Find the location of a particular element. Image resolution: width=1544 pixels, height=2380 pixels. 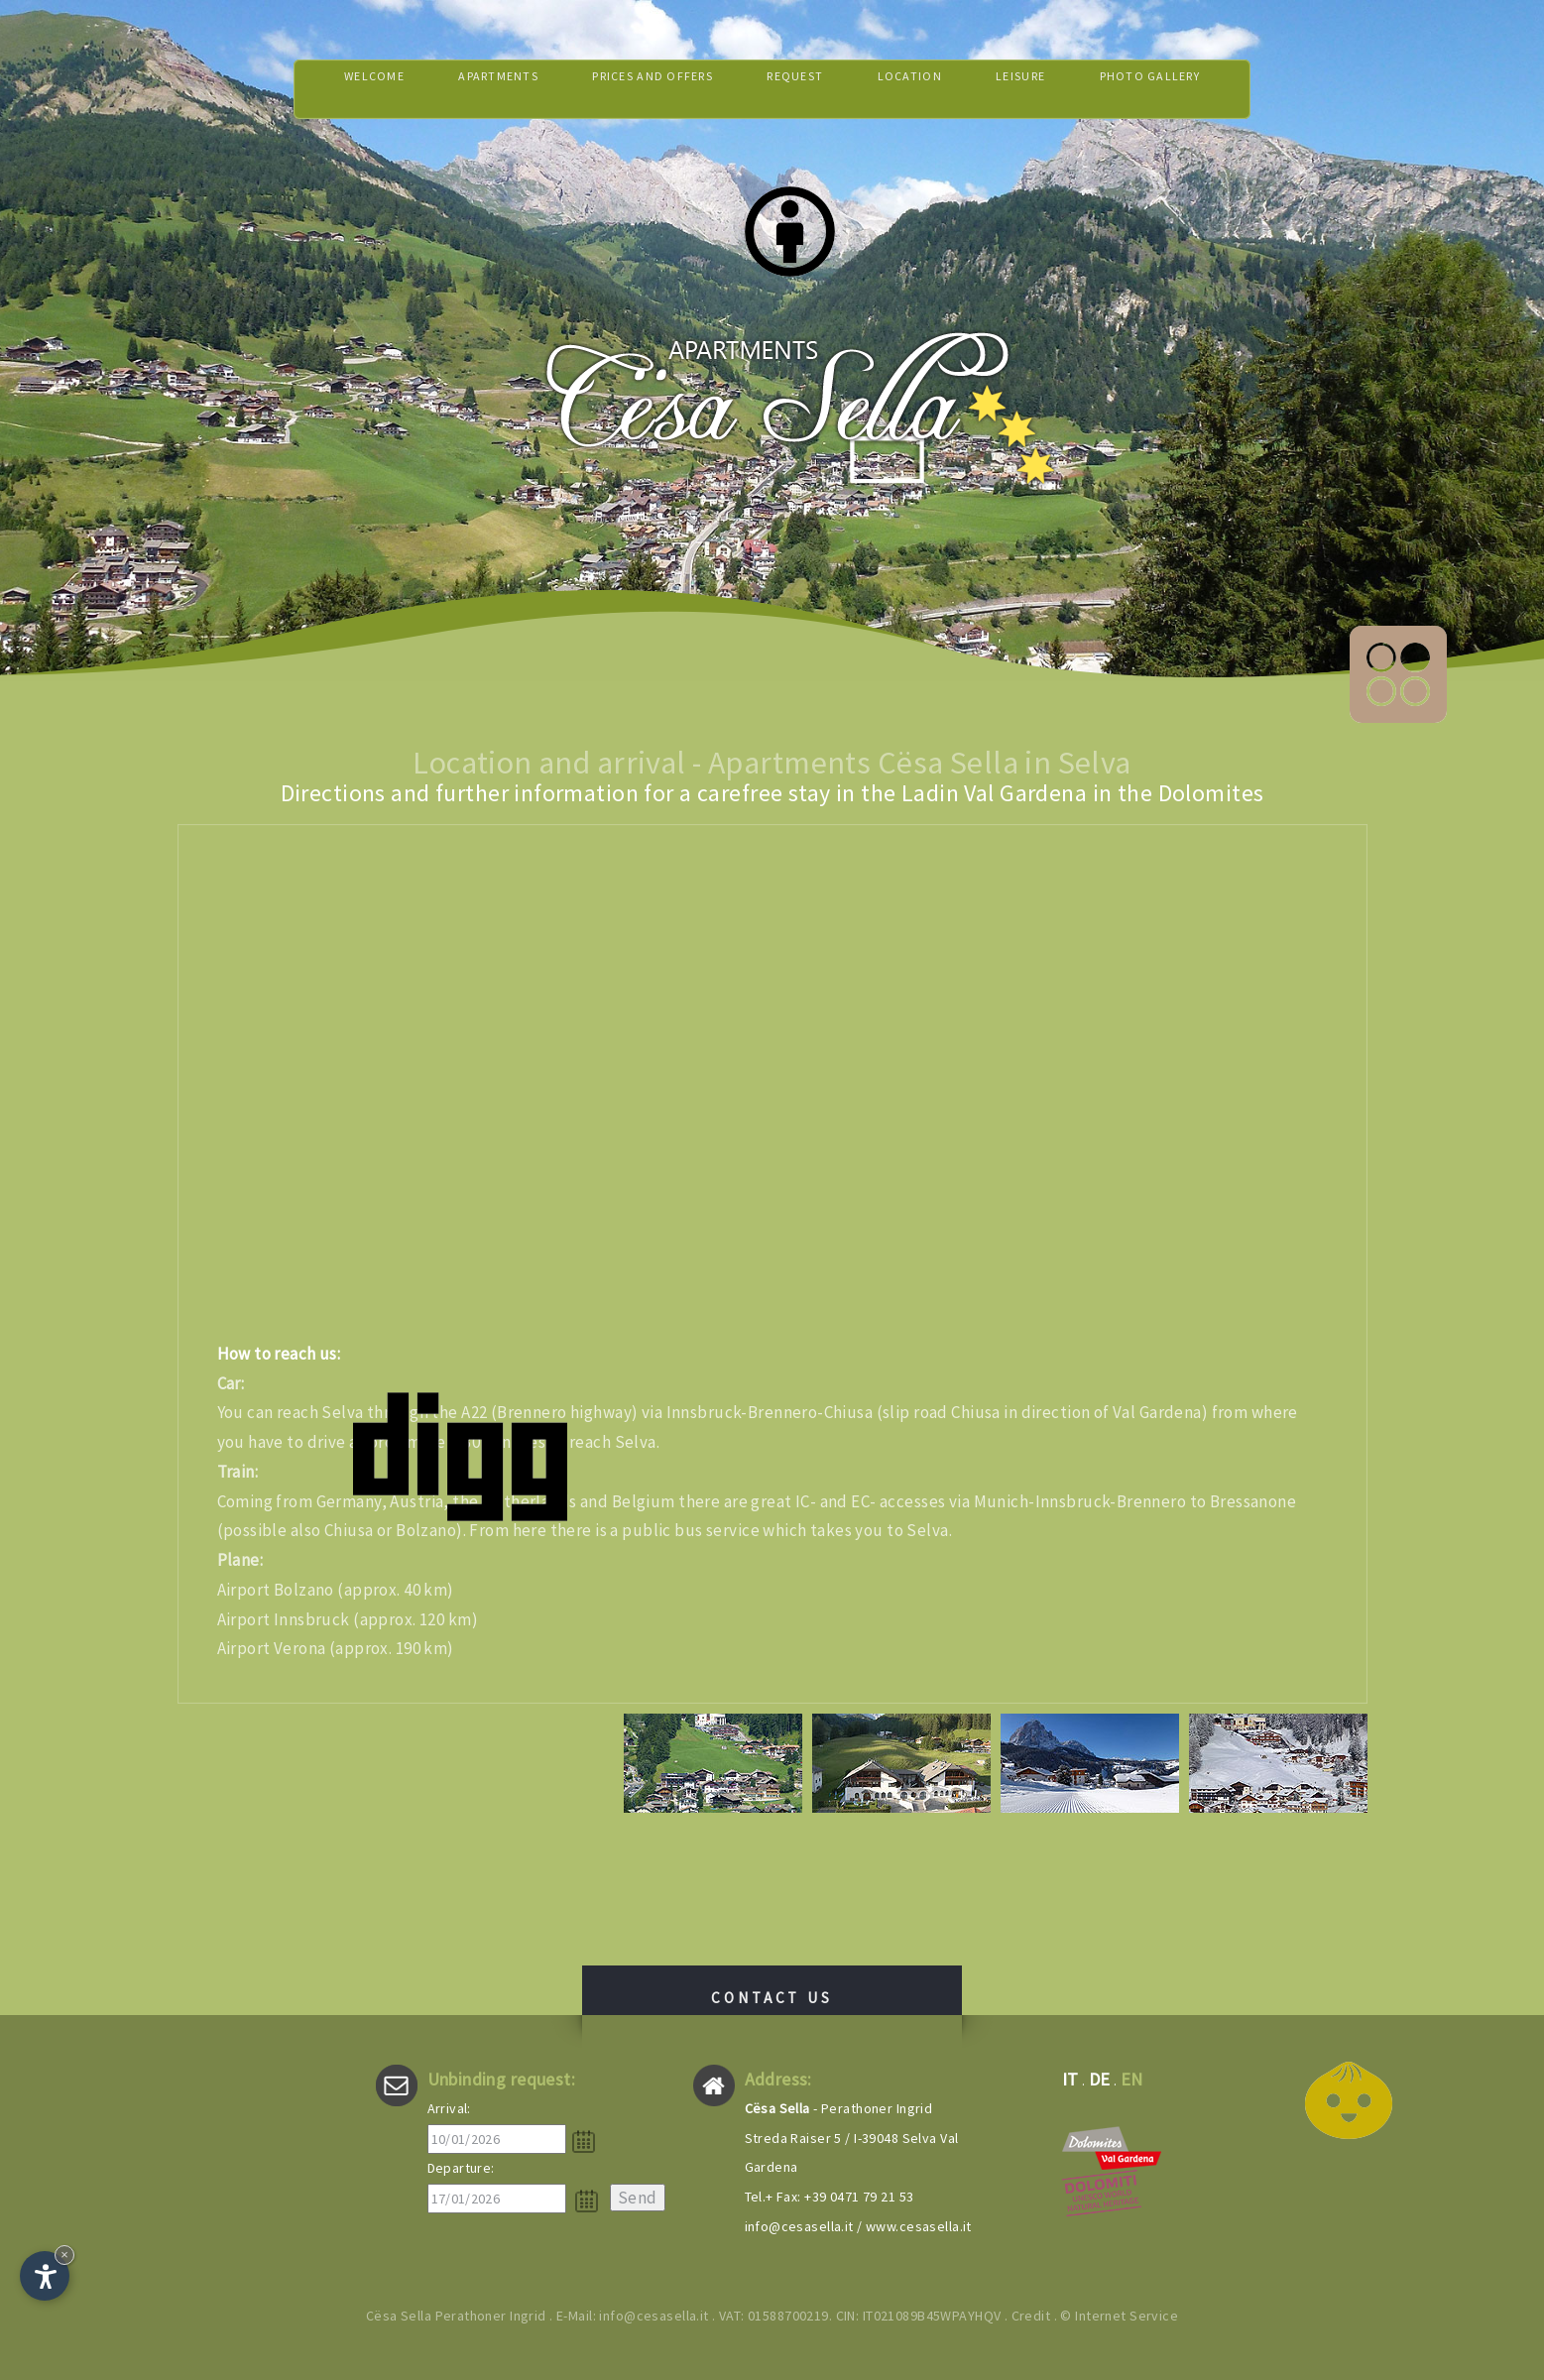

indicates a project using the bun javascript runtime is located at coordinates (1349, 2100).